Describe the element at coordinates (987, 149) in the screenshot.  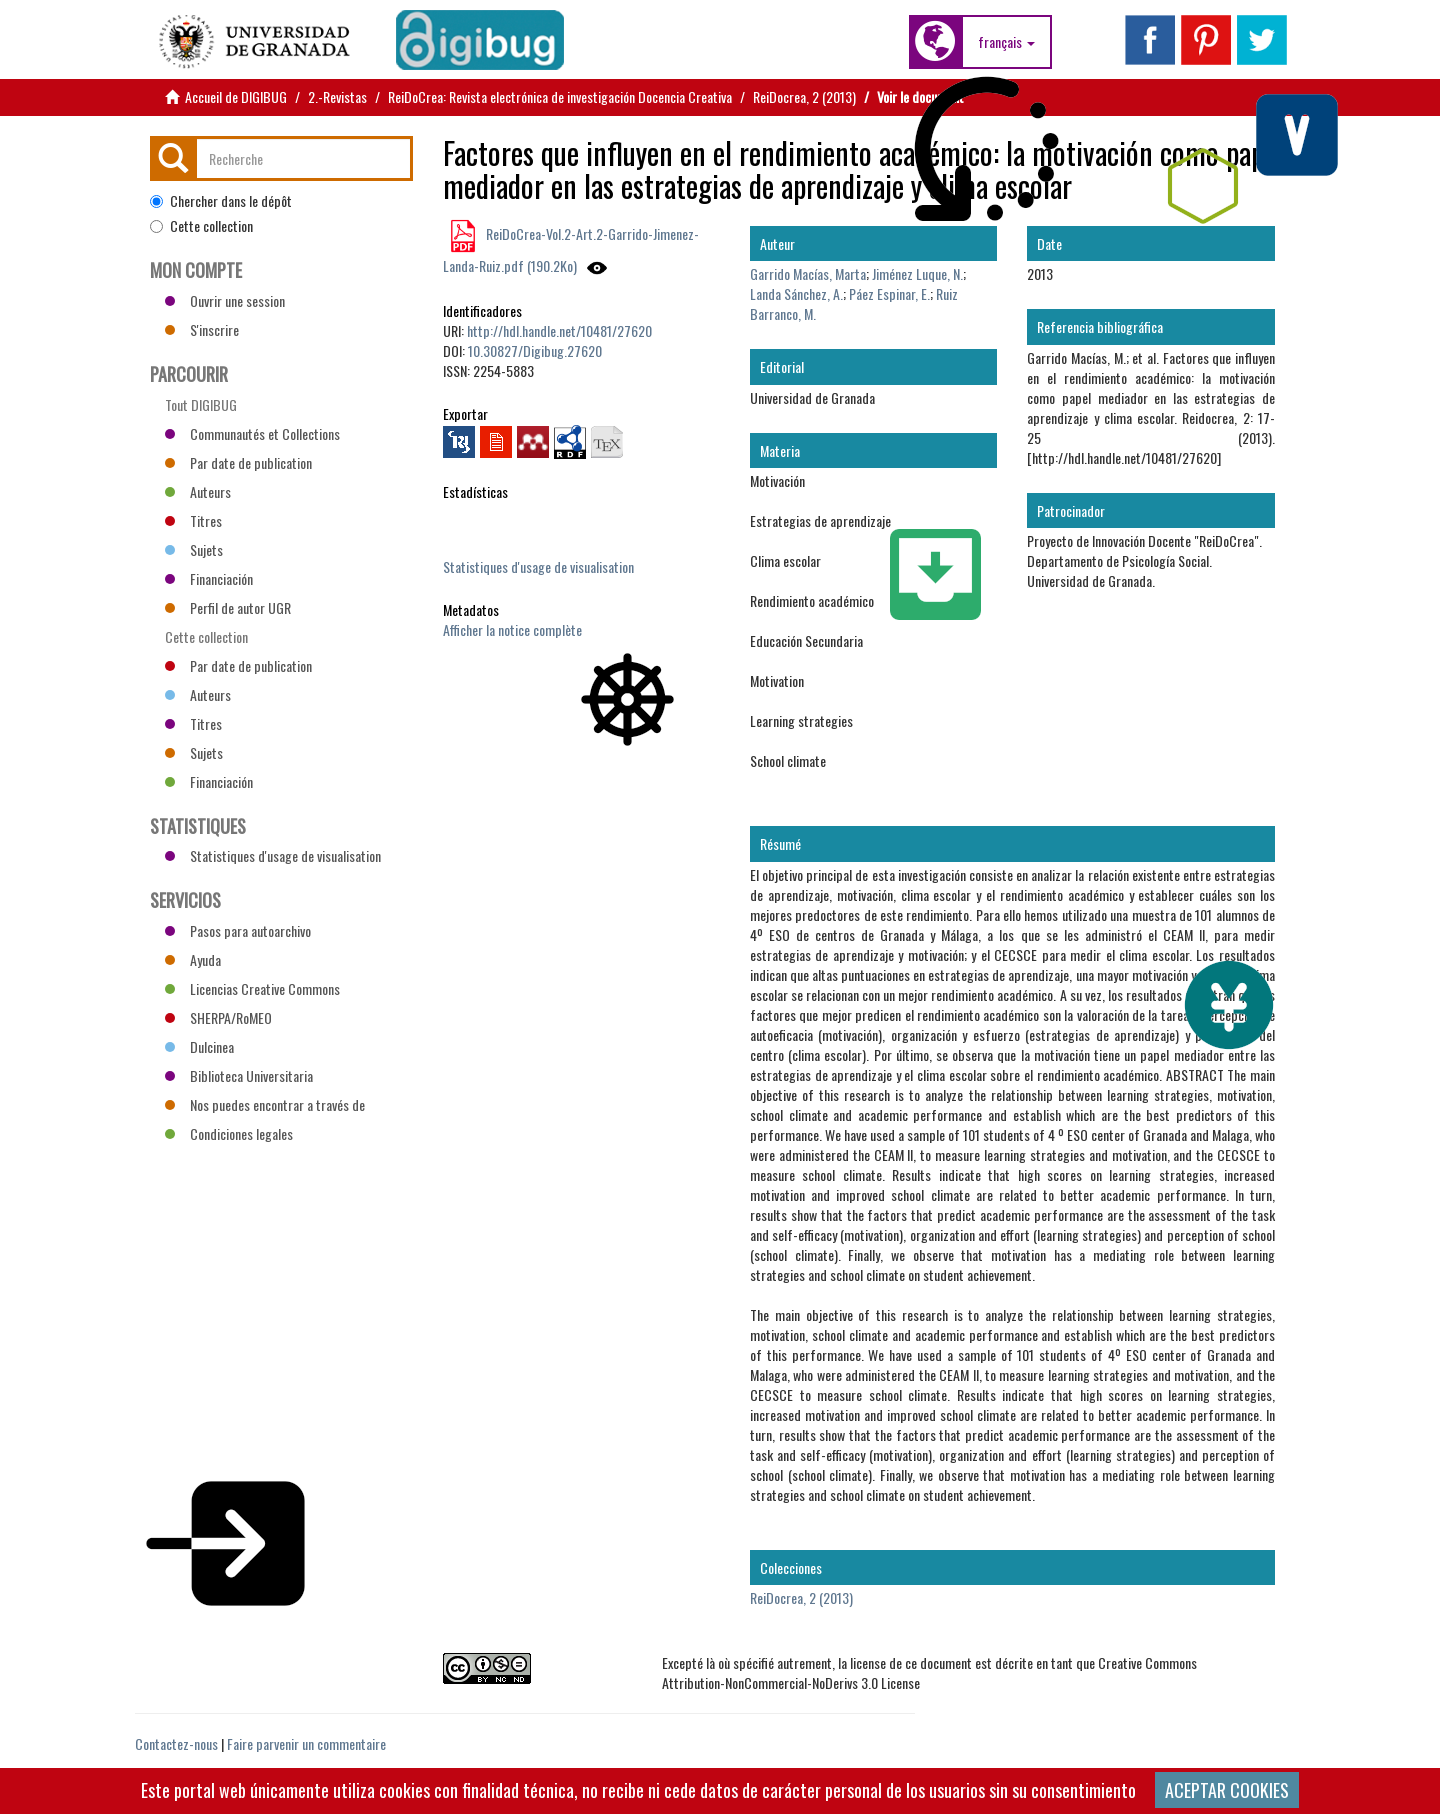
I see `rotate content counterclockwise` at that location.